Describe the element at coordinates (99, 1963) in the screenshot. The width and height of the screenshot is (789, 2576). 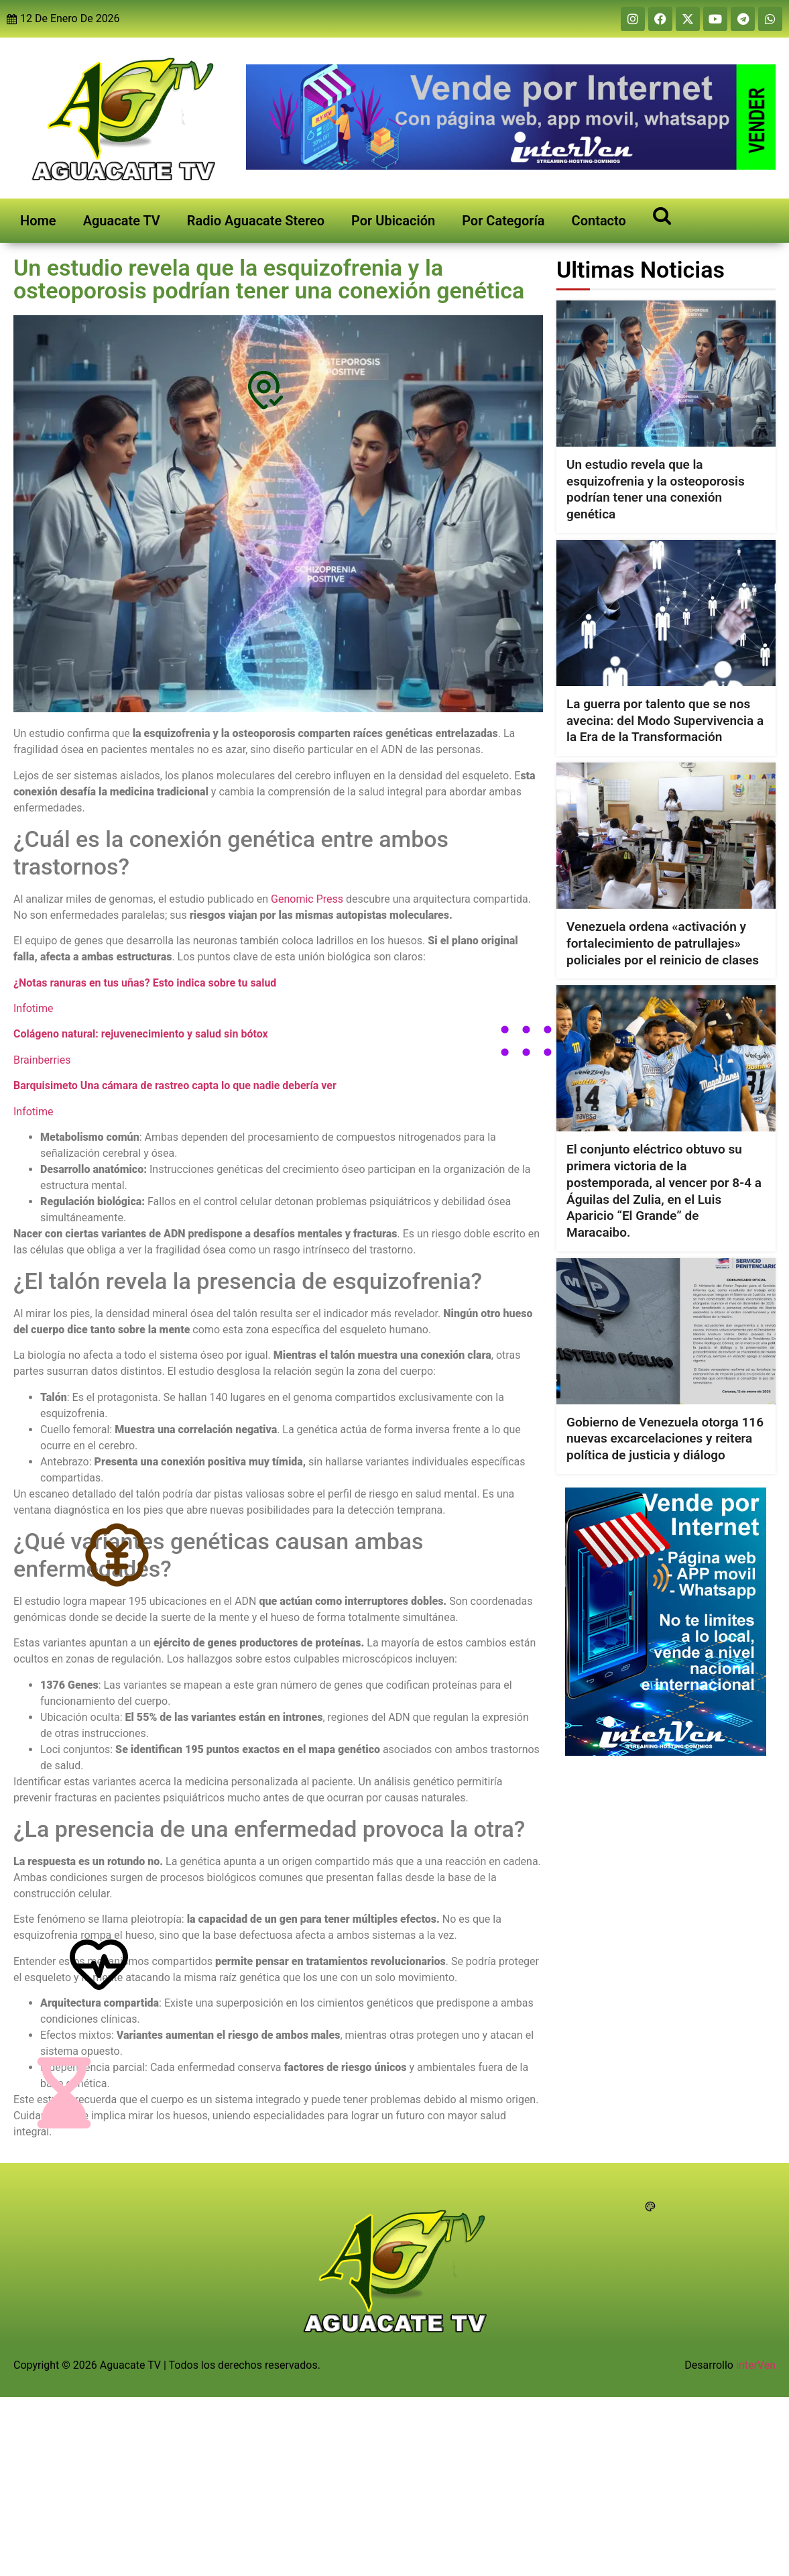
I see `view health or fitness tracking data` at that location.